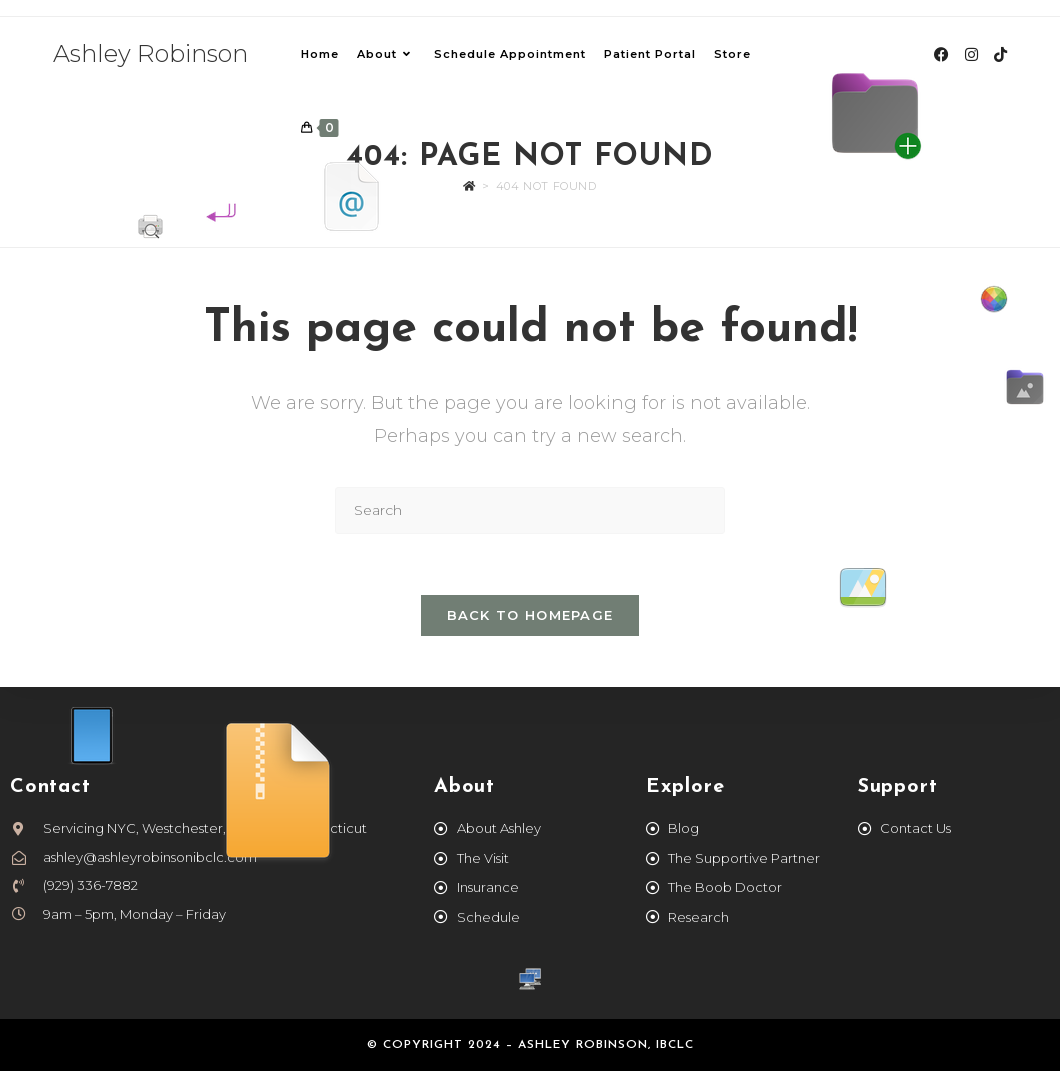 This screenshot has width=1060, height=1071. Describe the element at coordinates (994, 299) in the screenshot. I see `open color picker or palette settings` at that location.